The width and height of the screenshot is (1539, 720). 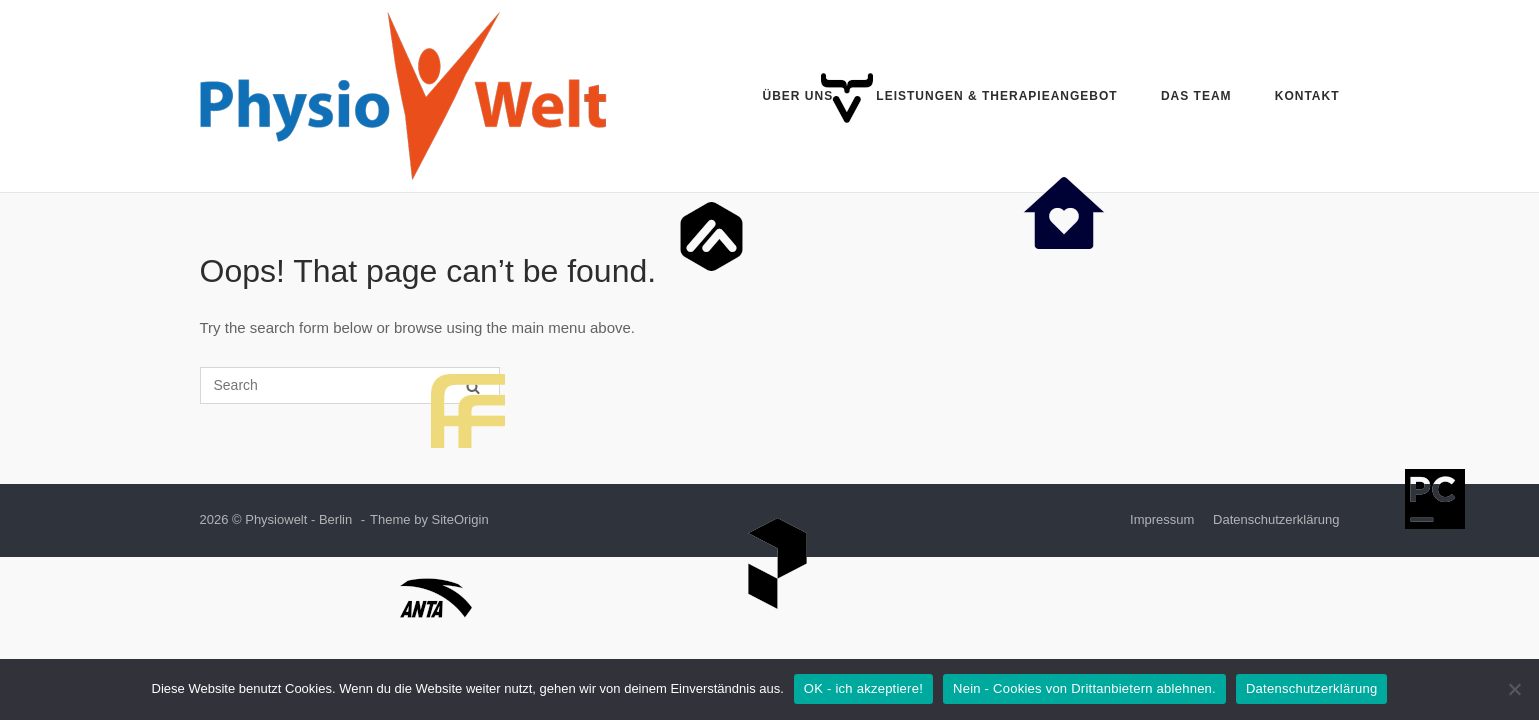 I want to click on access your favorite or loved home, so click(x=1064, y=216).